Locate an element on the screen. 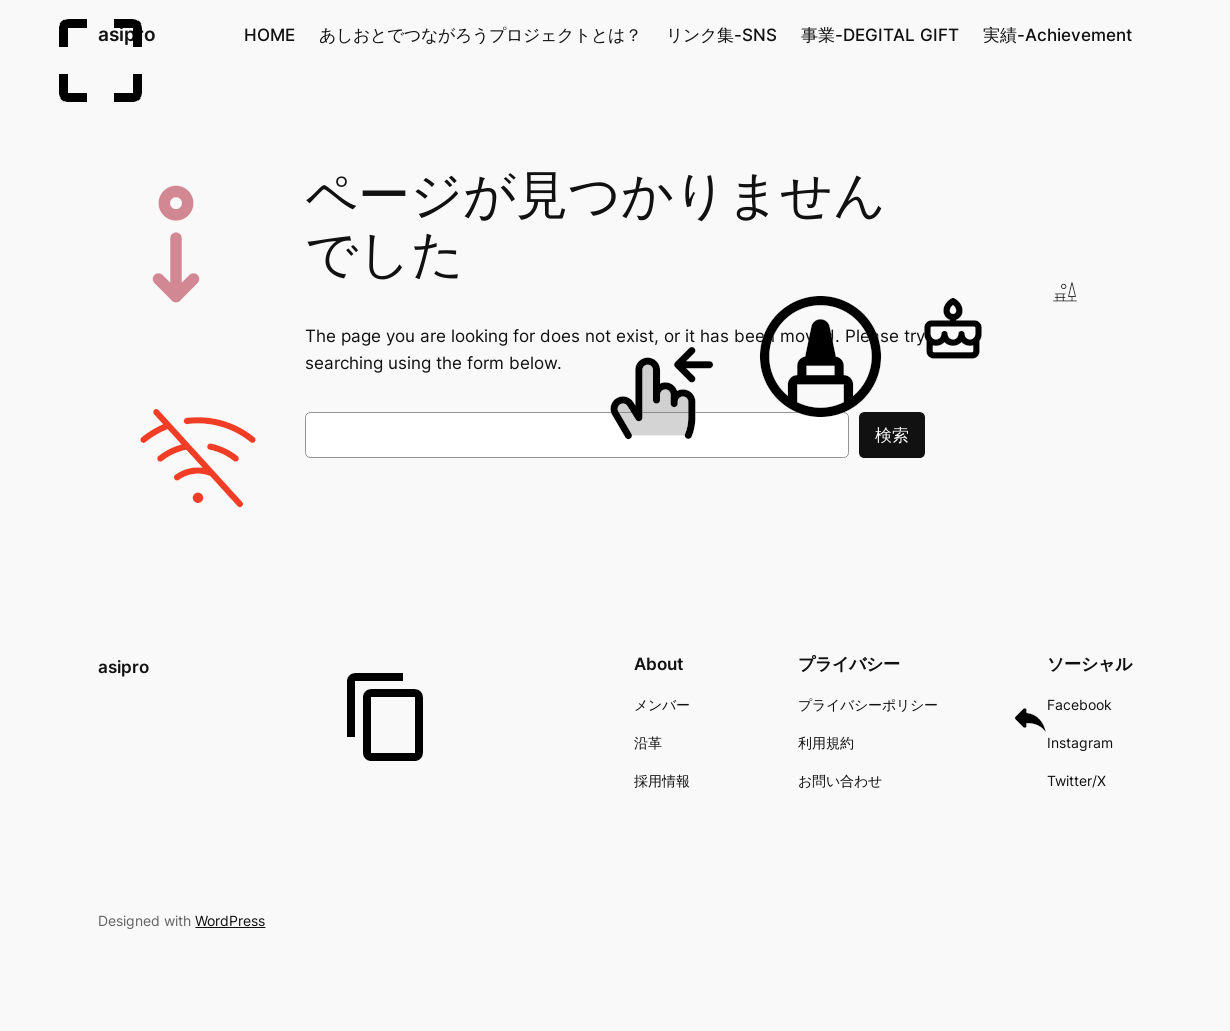 The image size is (1230, 1031). copy to clipboard is located at coordinates (387, 717).